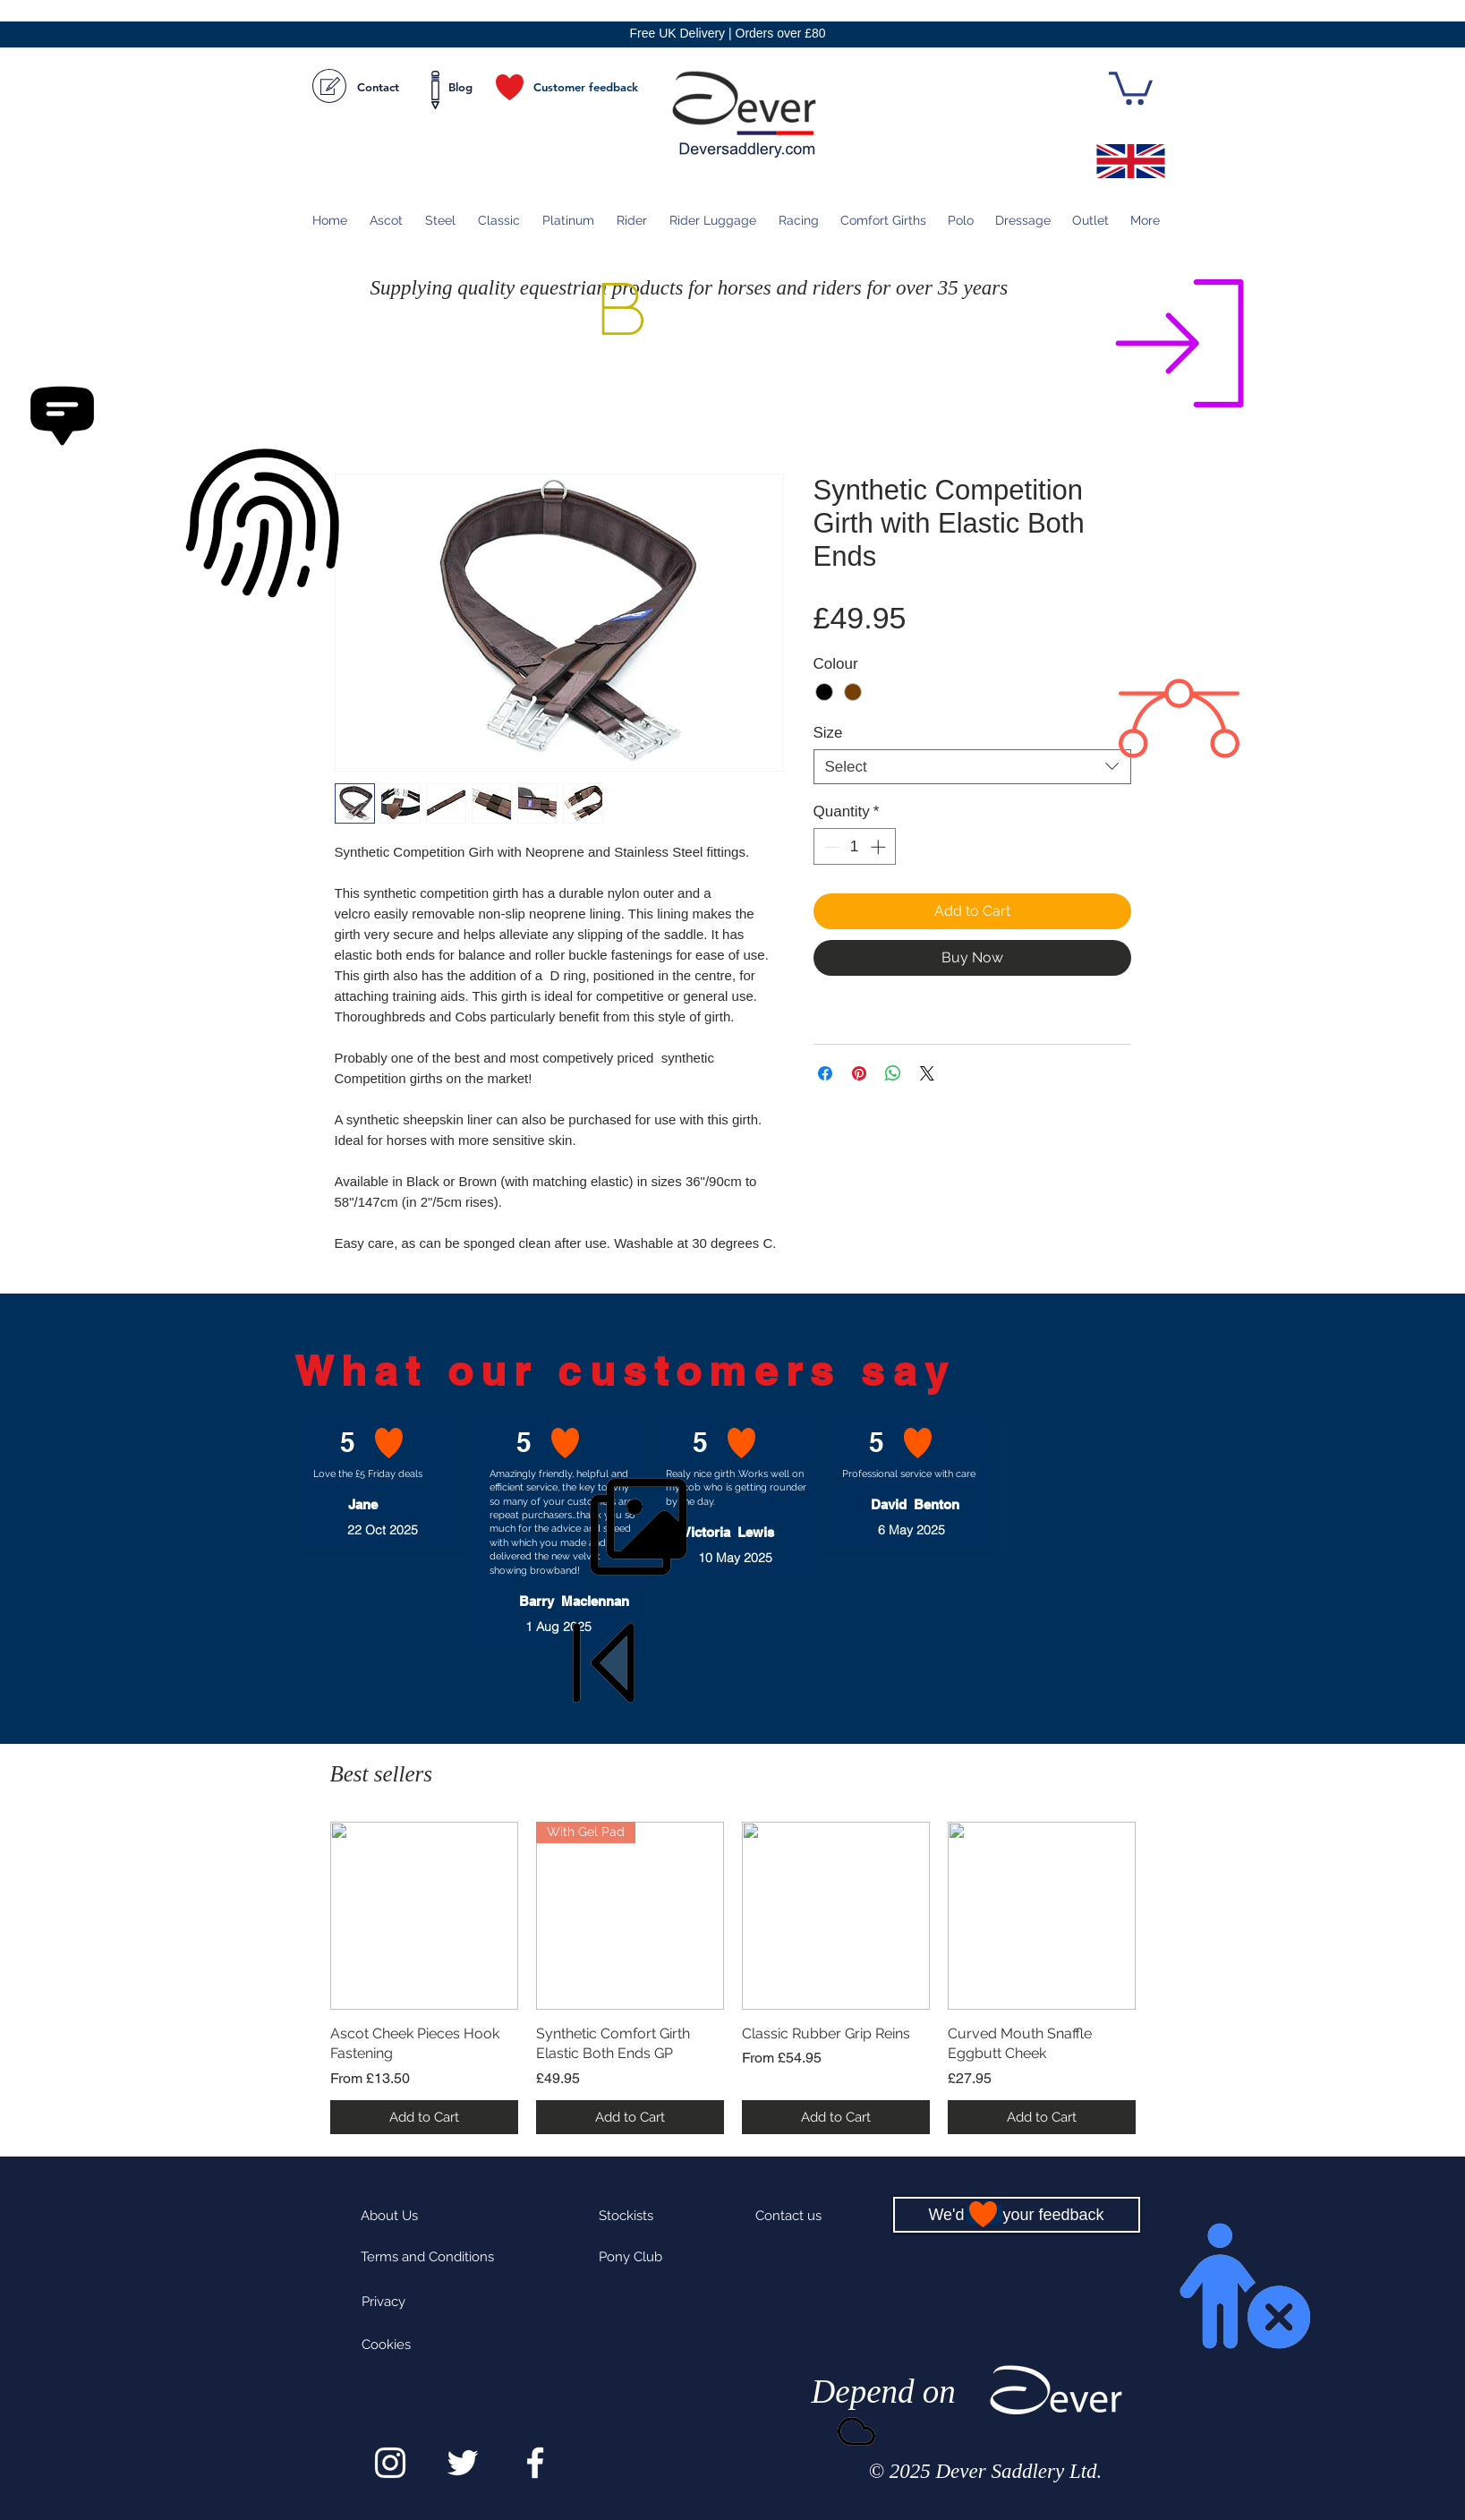 This screenshot has height=2520, width=1465. Describe the element at coordinates (264, 523) in the screenshot. I see `authenticate with biometric fingerprint` at that location.